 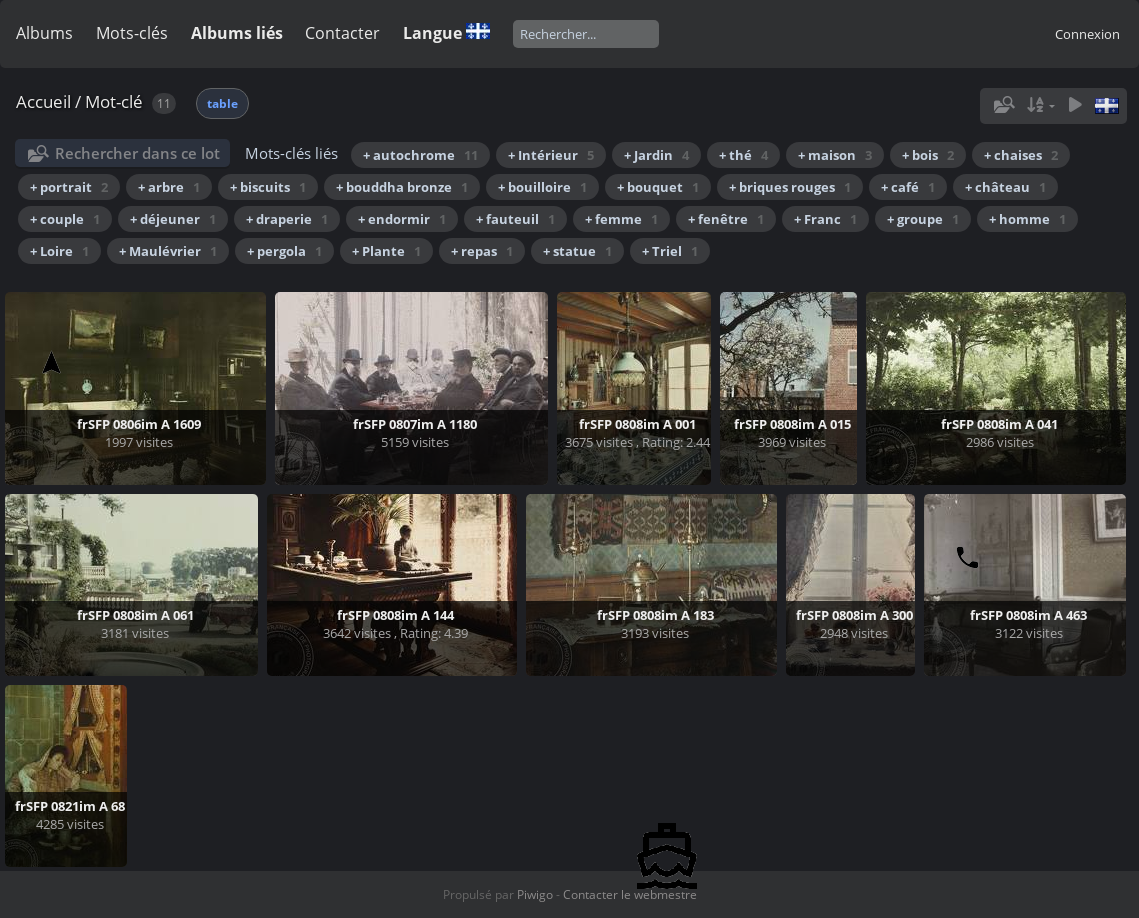 What do you see at coordinates (967, 557) in the screenshot?
I see `make a phone call` at bounding box center [967, 557].